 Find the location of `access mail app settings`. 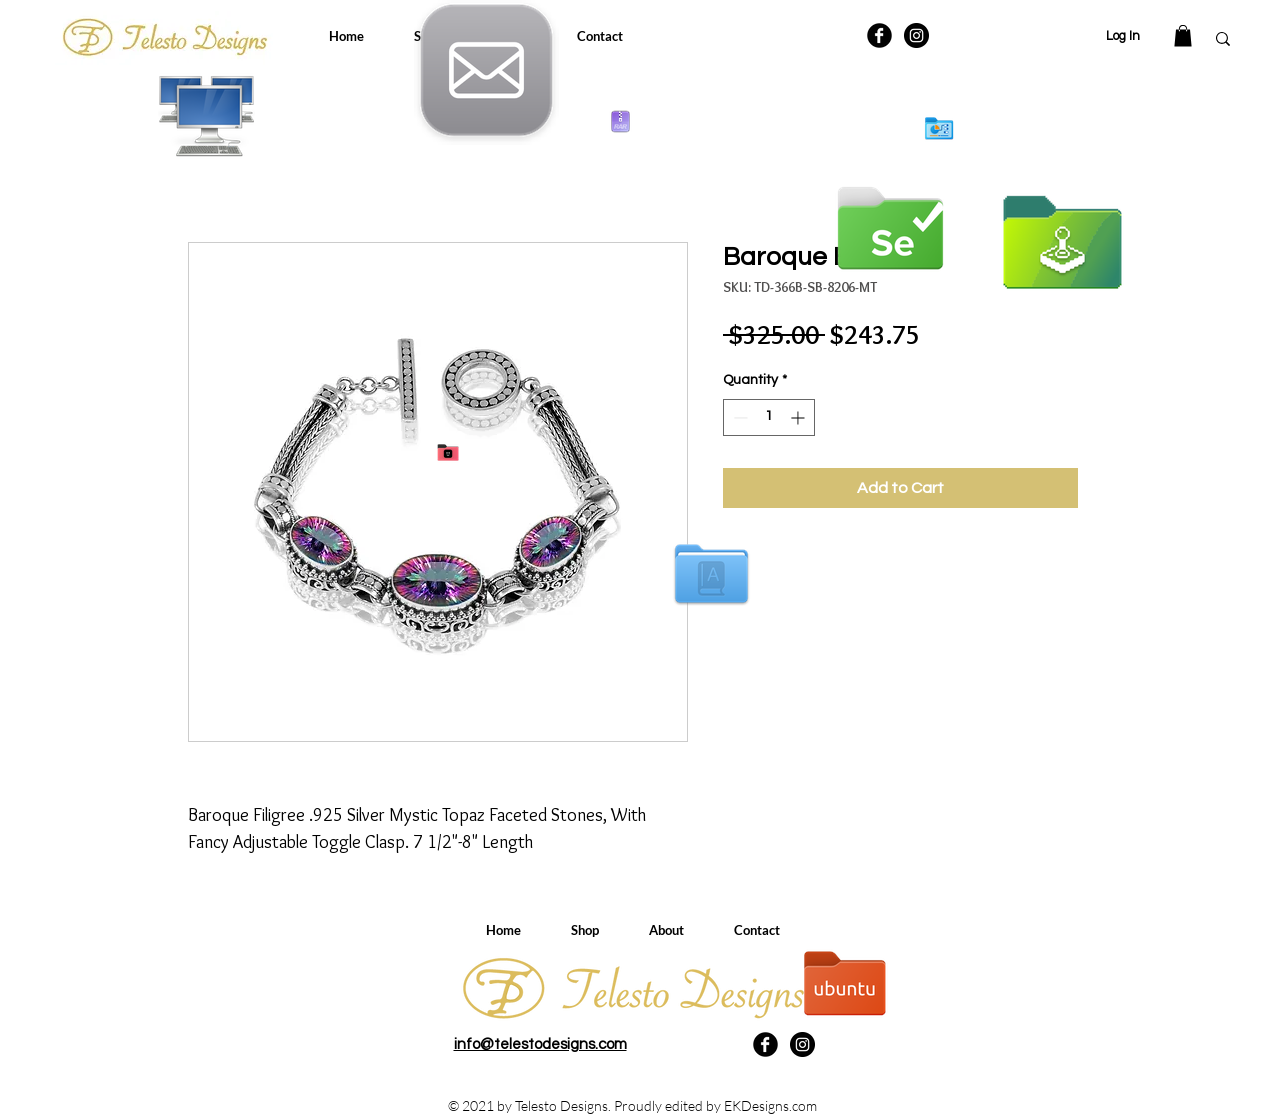

access mail app settings is located at coordinates (486, 72).